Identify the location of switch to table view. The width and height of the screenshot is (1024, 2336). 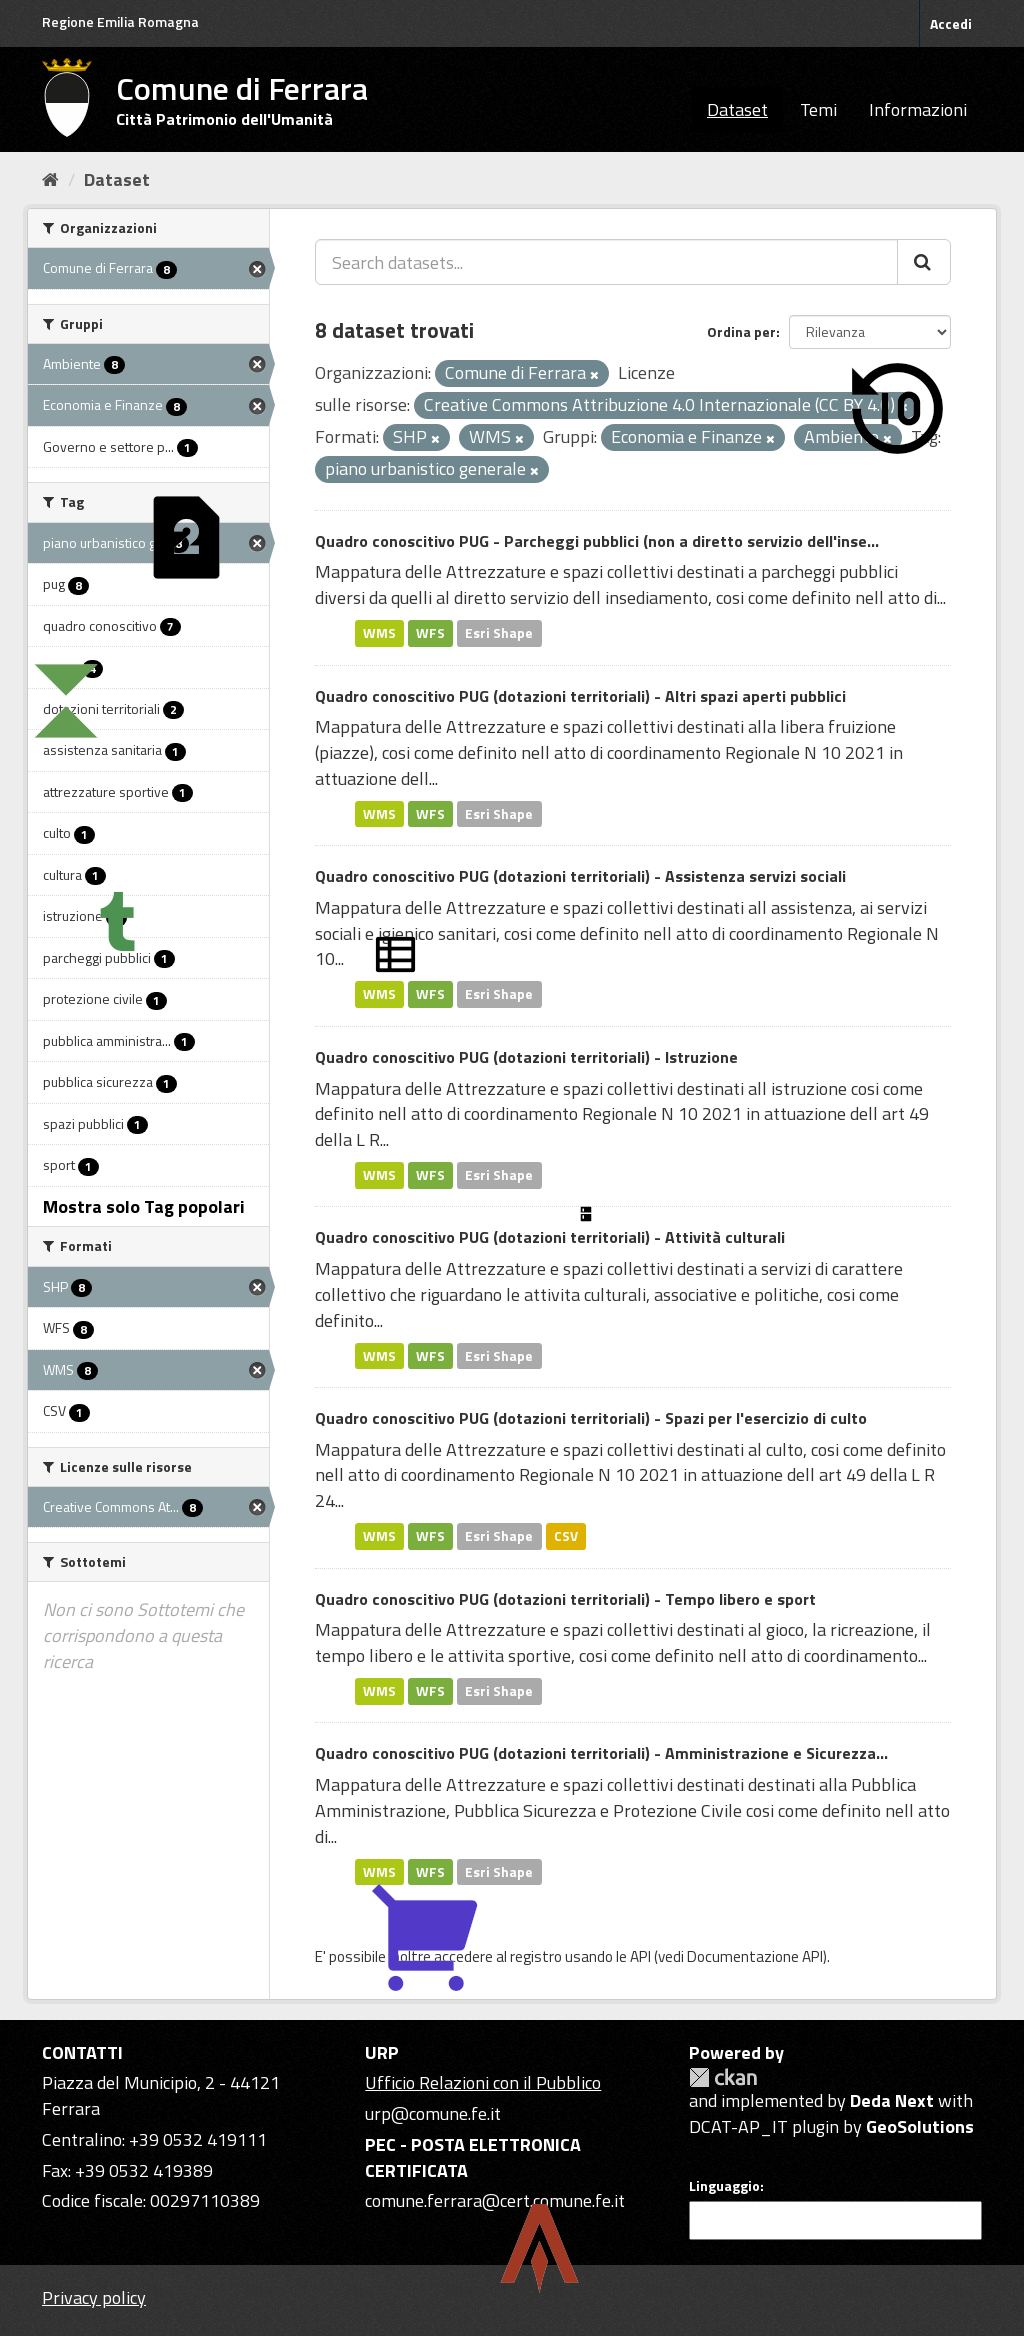
(395, 954).